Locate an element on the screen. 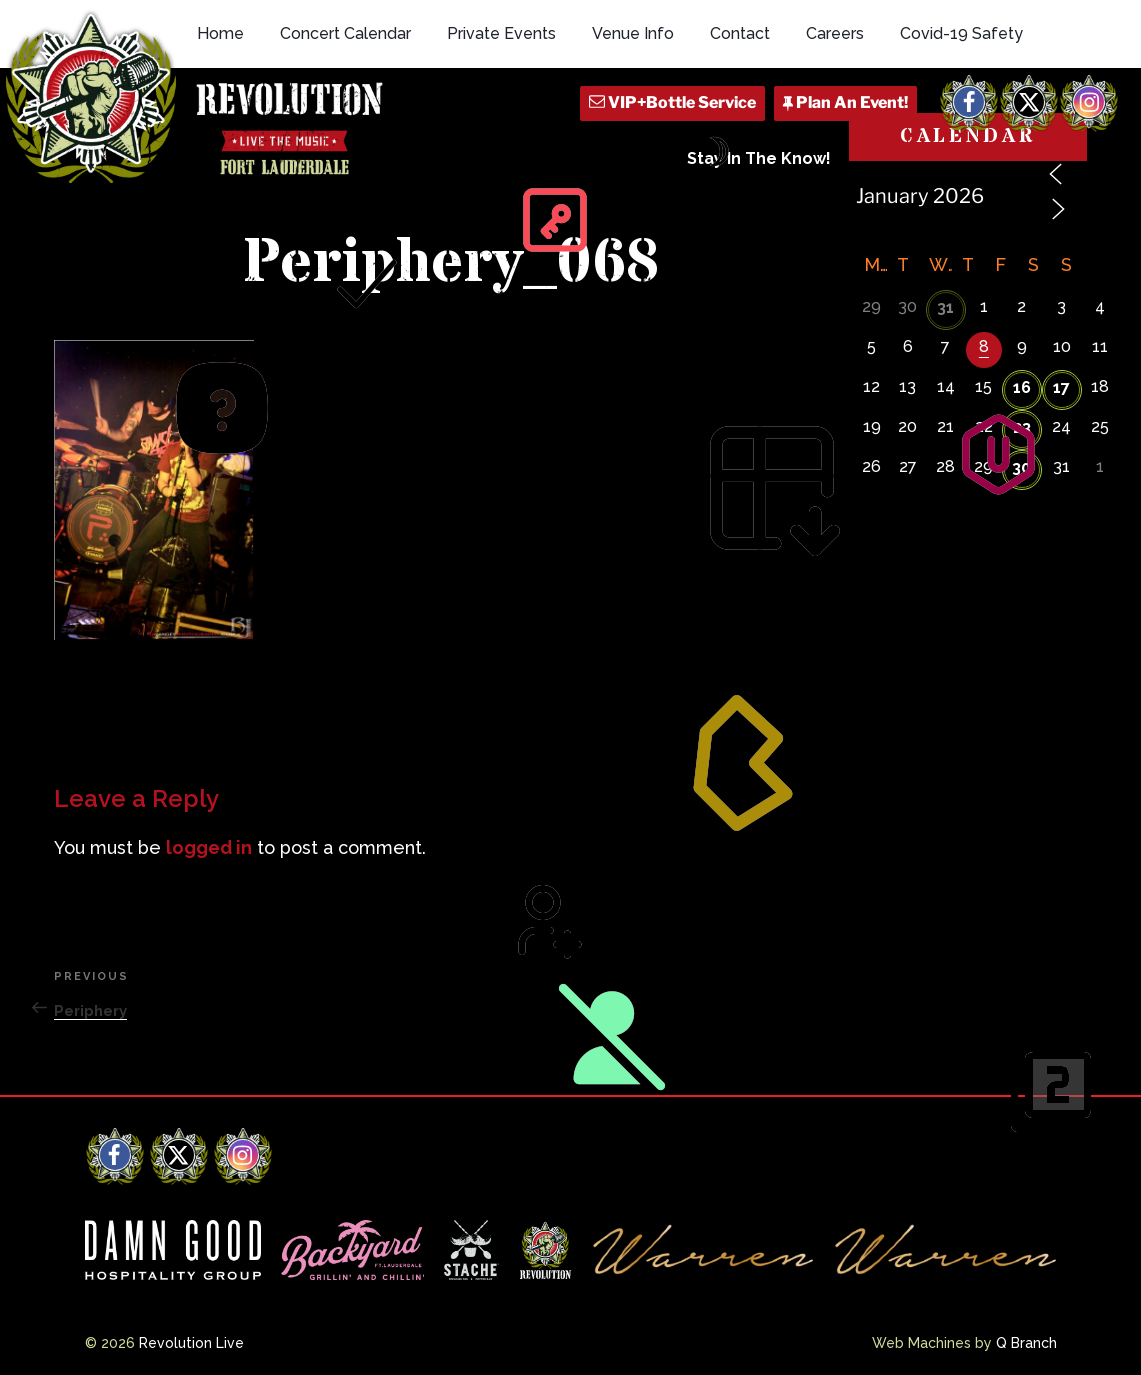  block or remove a user is located at coordinates (612, 1037).